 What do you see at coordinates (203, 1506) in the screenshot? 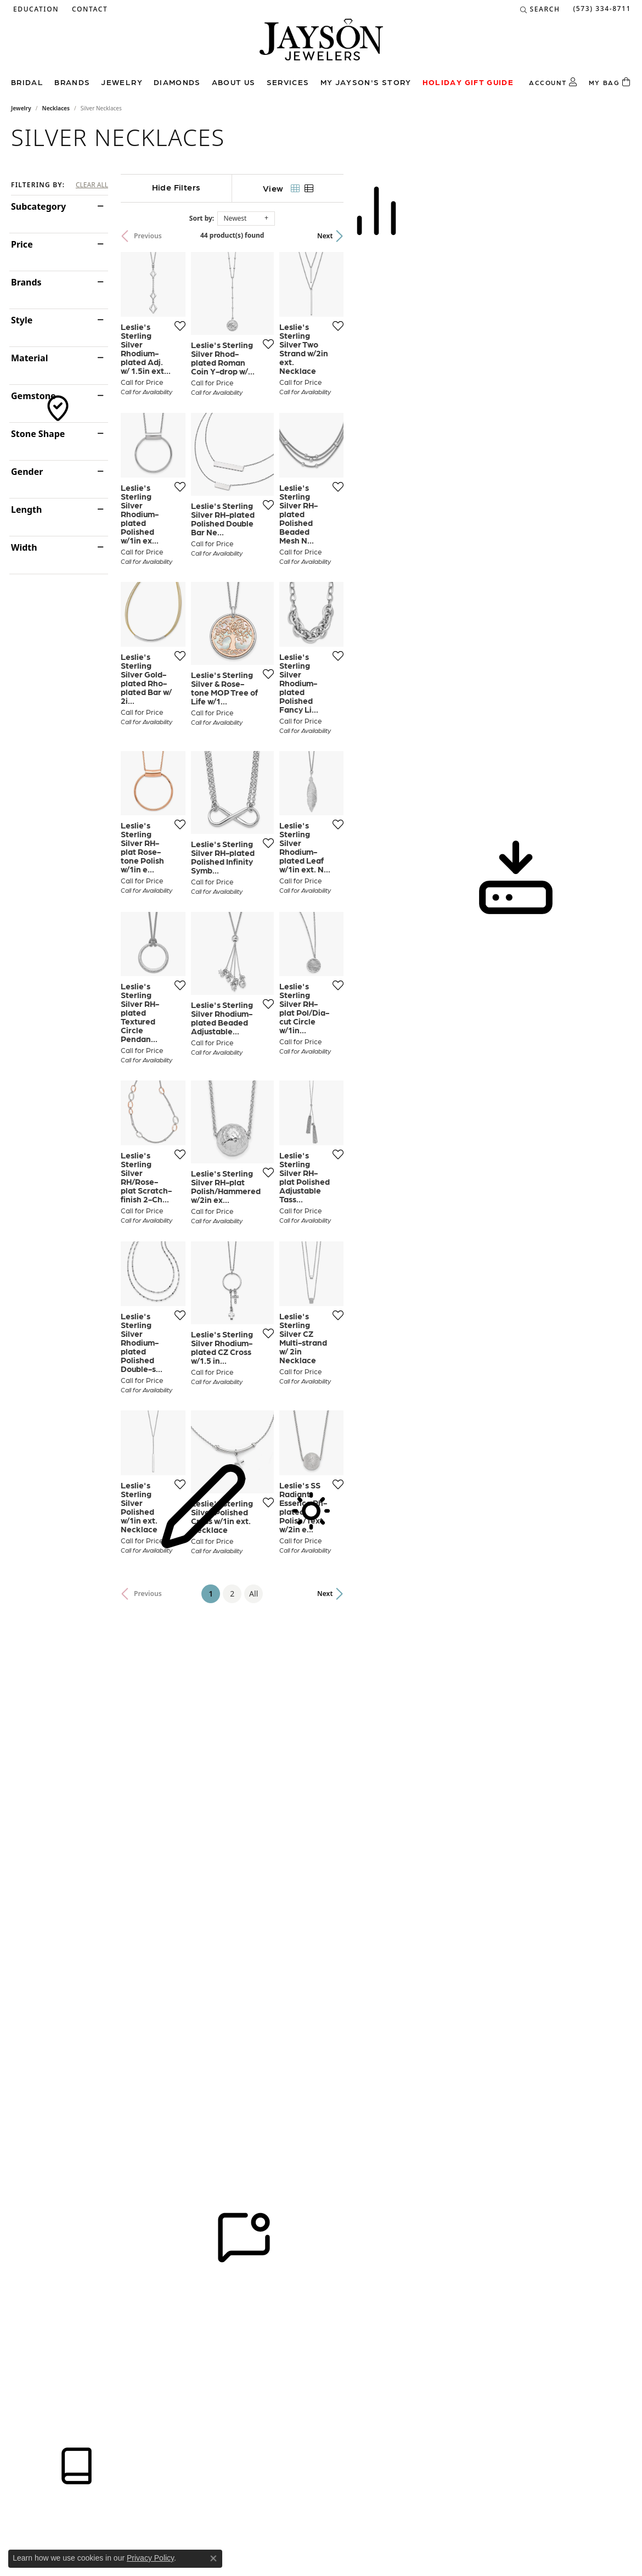
I see `edit content or text` at bounding box center [203, 1506].